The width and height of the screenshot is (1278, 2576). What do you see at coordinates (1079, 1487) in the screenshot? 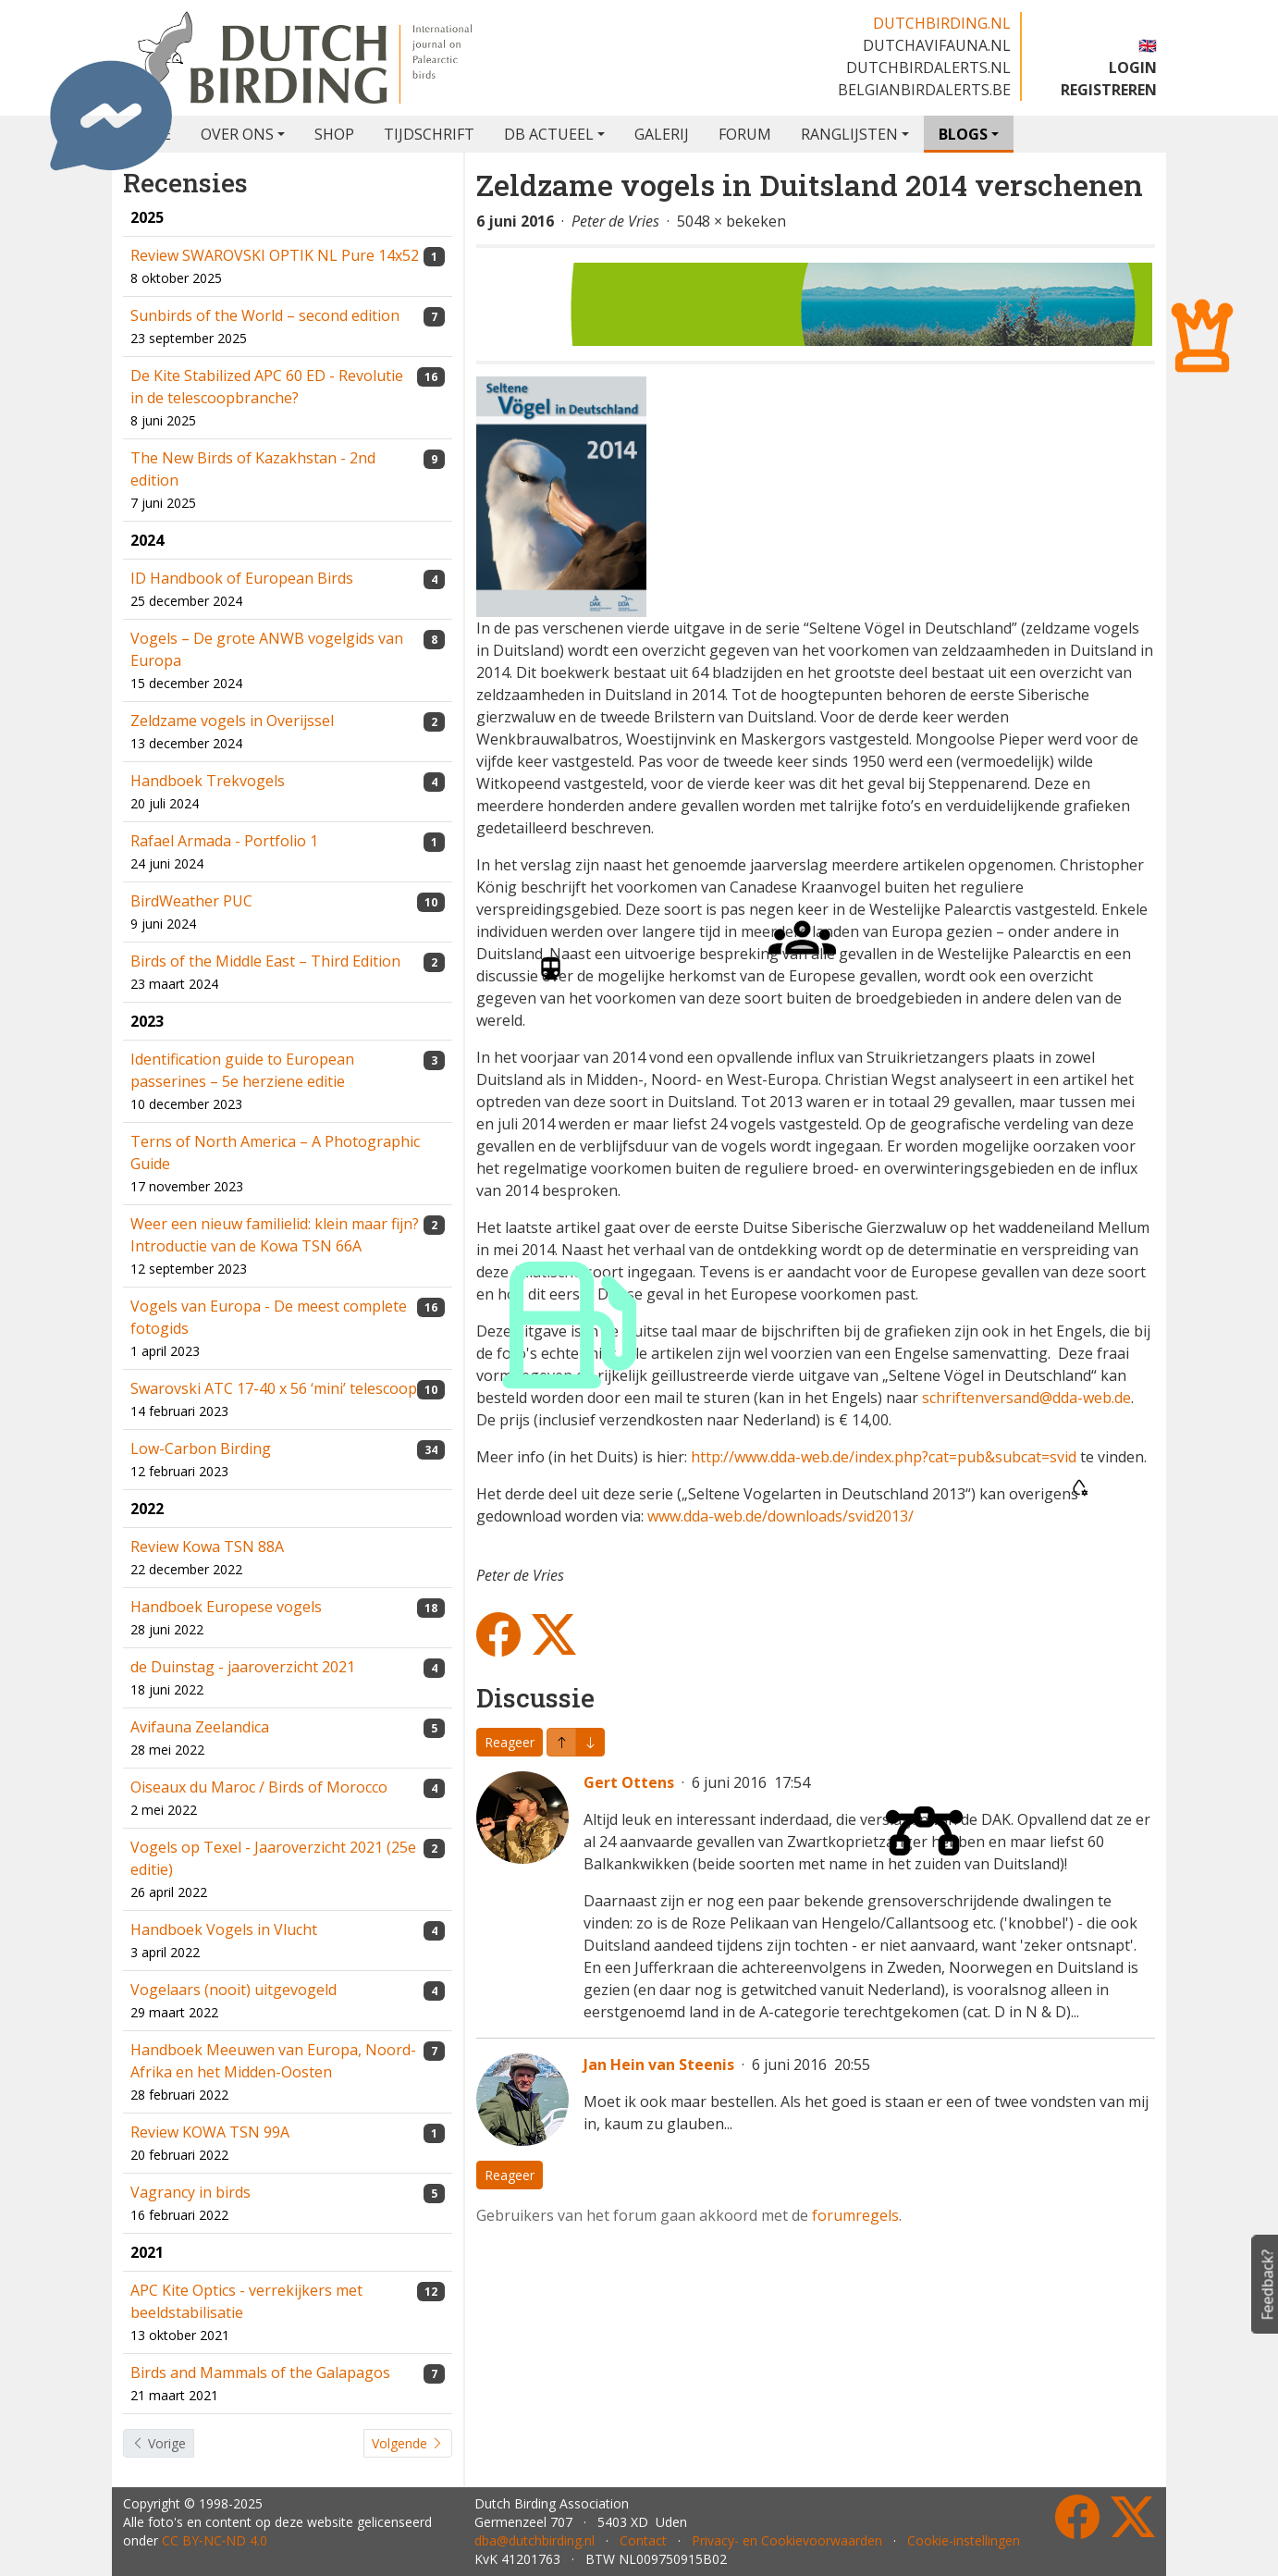
I see `configure water or liquid settings` at bounding box center [1079, 1487].